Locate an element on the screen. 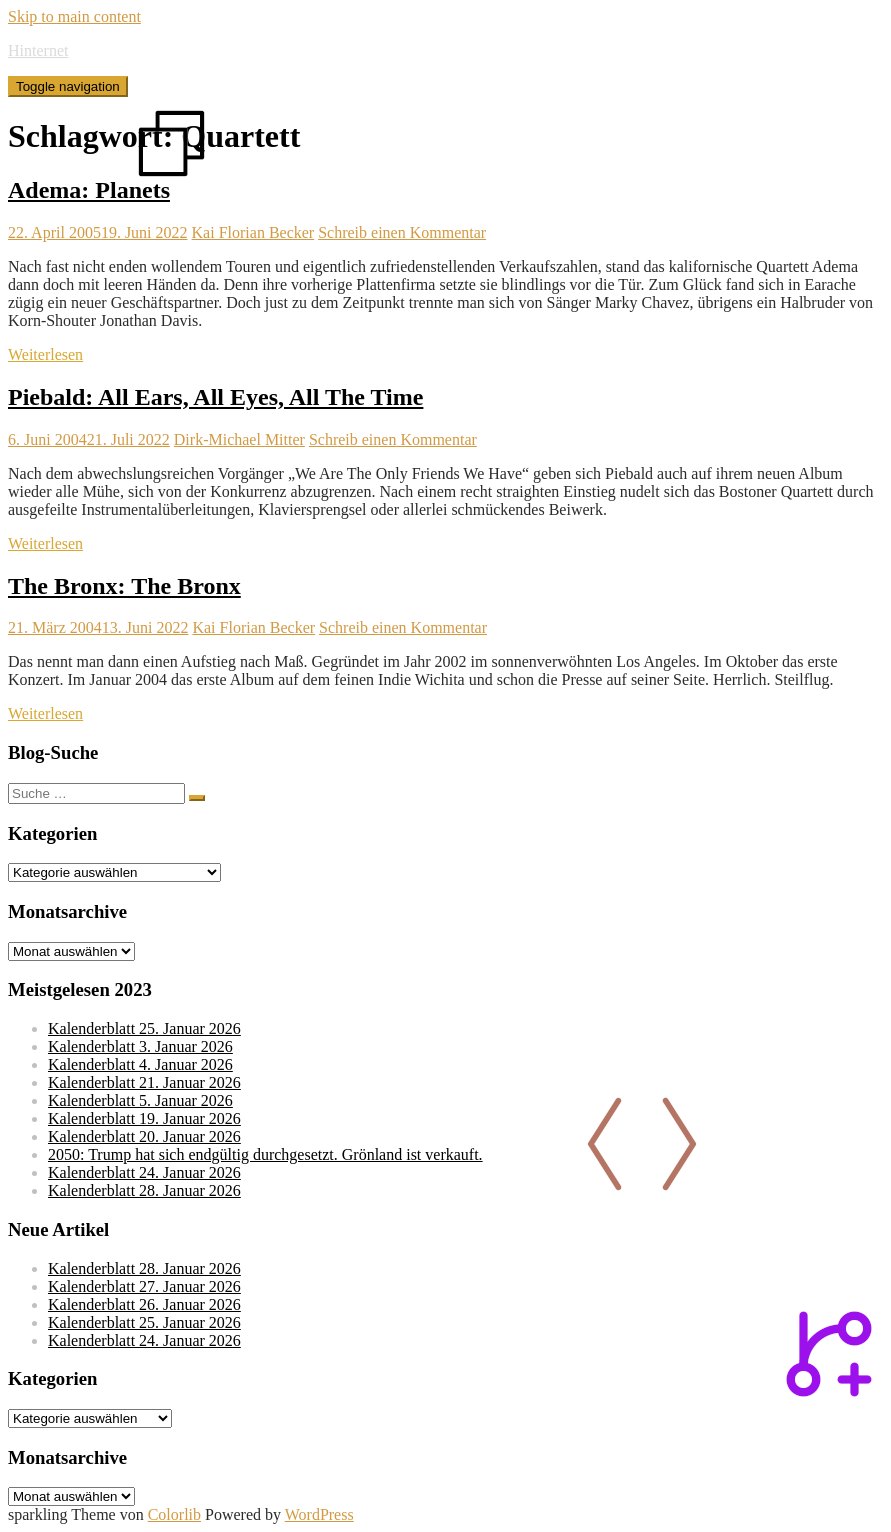 The height and width of the screenshot is (1532, 891). create a new git branch is located at coordinates (829, 1354).